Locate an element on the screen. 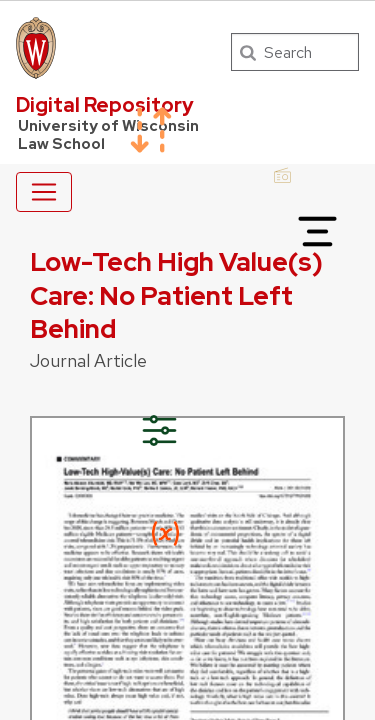  represents a variable or dynamic value in code is located at coordinates (165, 533).